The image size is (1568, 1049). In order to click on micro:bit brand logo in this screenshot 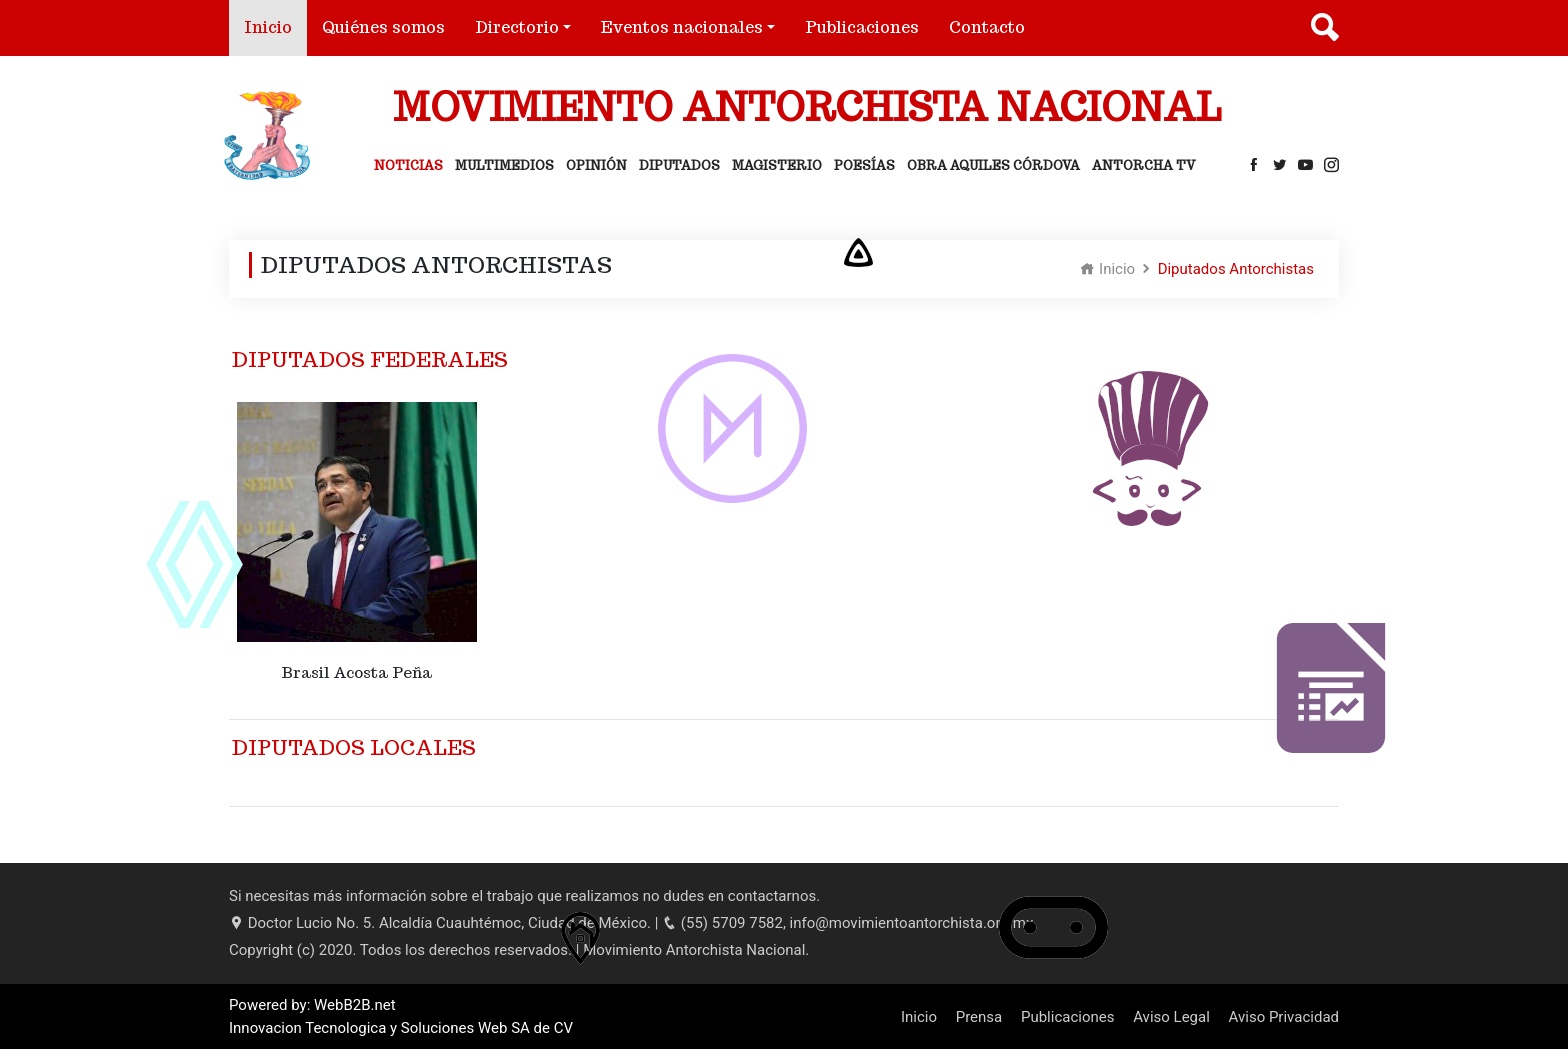, I will do `click(1053, 927)`.